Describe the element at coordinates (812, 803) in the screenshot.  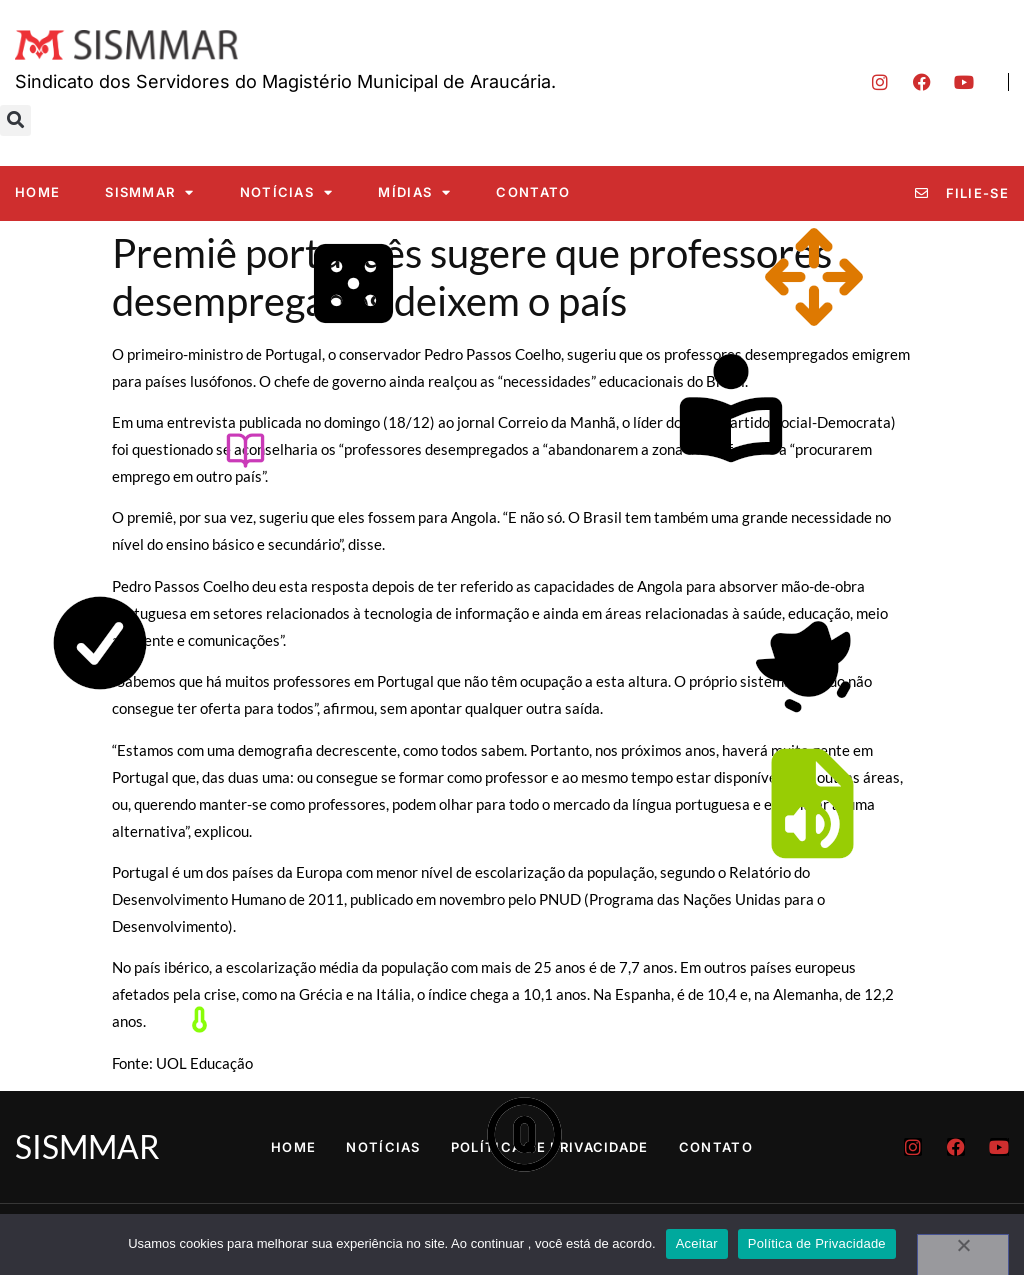
I see `open an audio file` at that location.